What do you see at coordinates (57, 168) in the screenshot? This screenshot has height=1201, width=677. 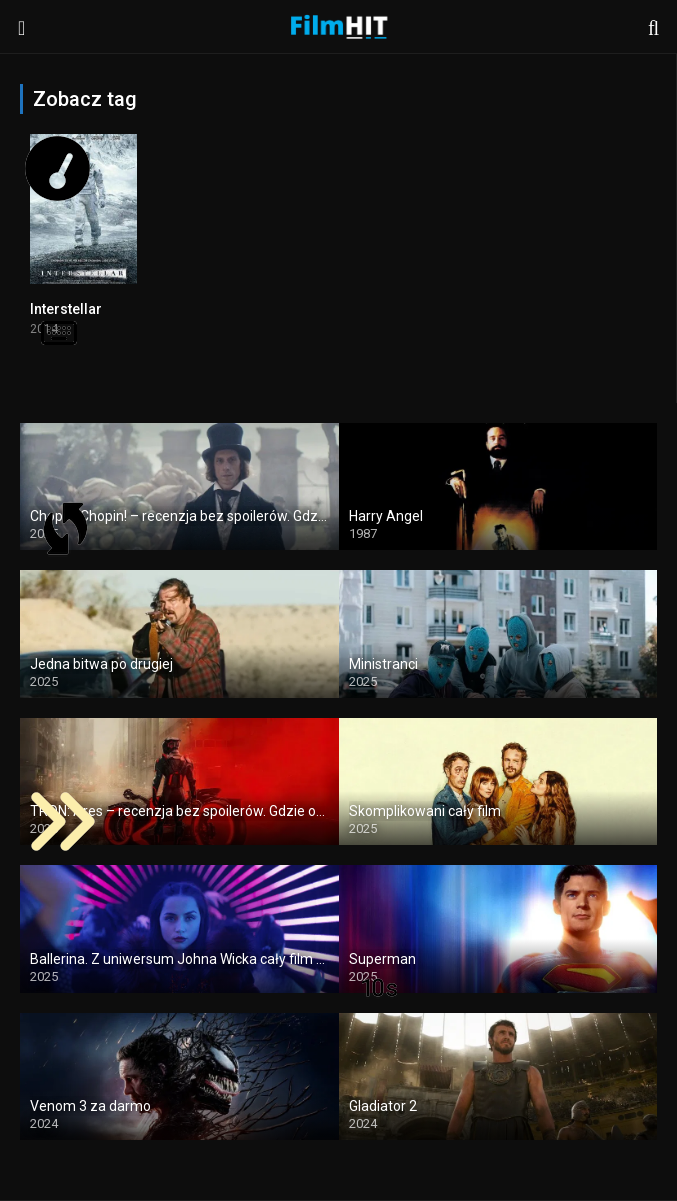 I see `view system performance or speed metrics` at bounding box center [57, 168].